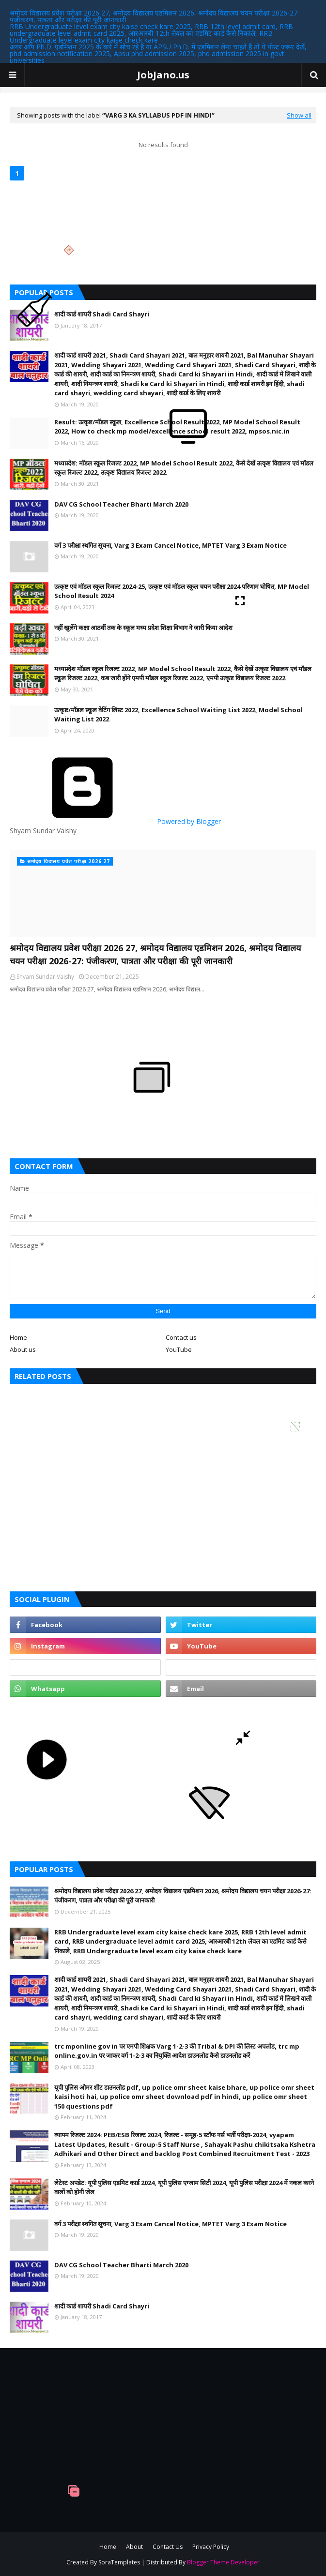 The width and height of the screenshot is (326, 2576). What do you see at coordinates (240, 600) in the screenshot?
I see `expand to fullscreen mode` at bounding box center [240, 600].